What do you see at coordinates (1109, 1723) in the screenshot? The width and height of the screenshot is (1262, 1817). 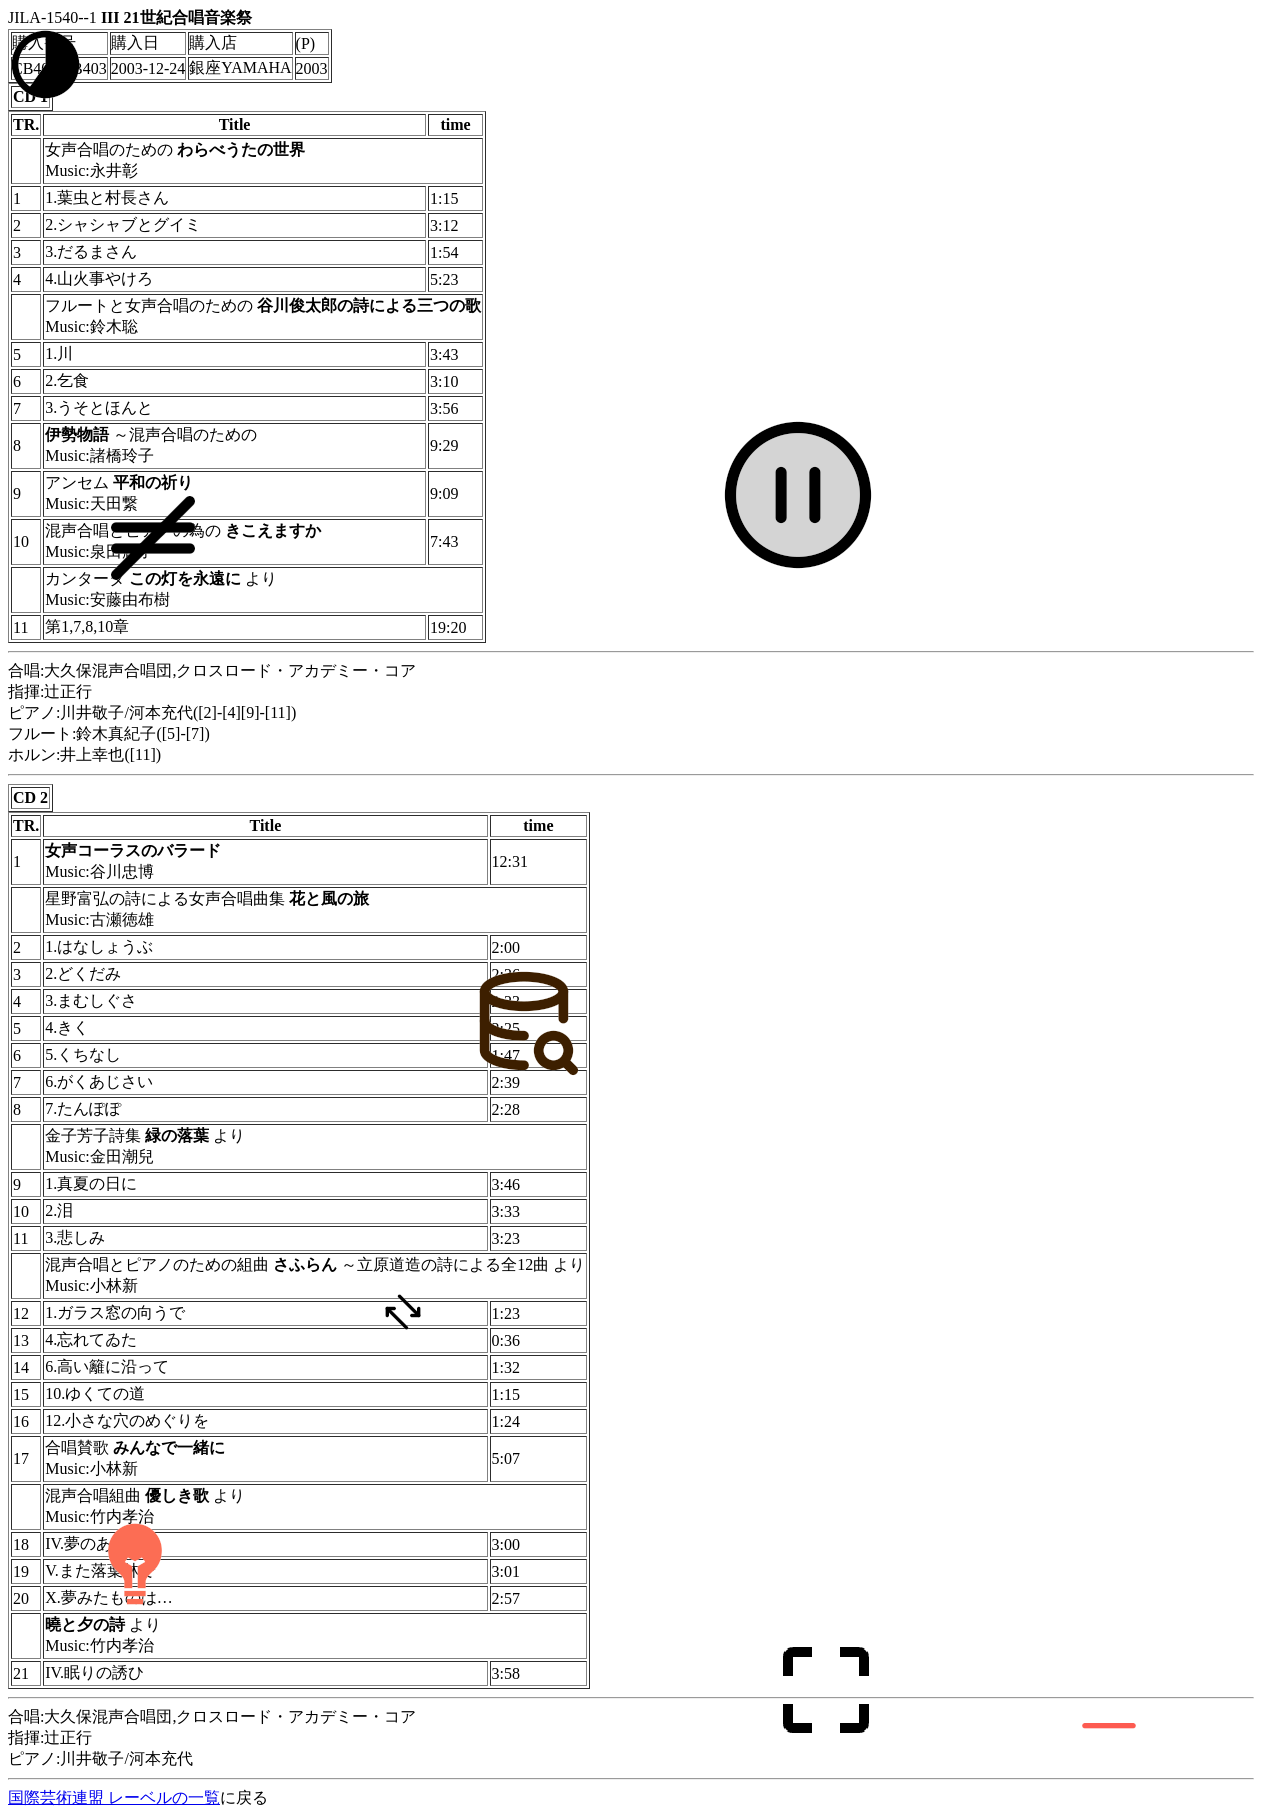 I see `collapse or minimize a section` at bounding box center [1109, 1723].